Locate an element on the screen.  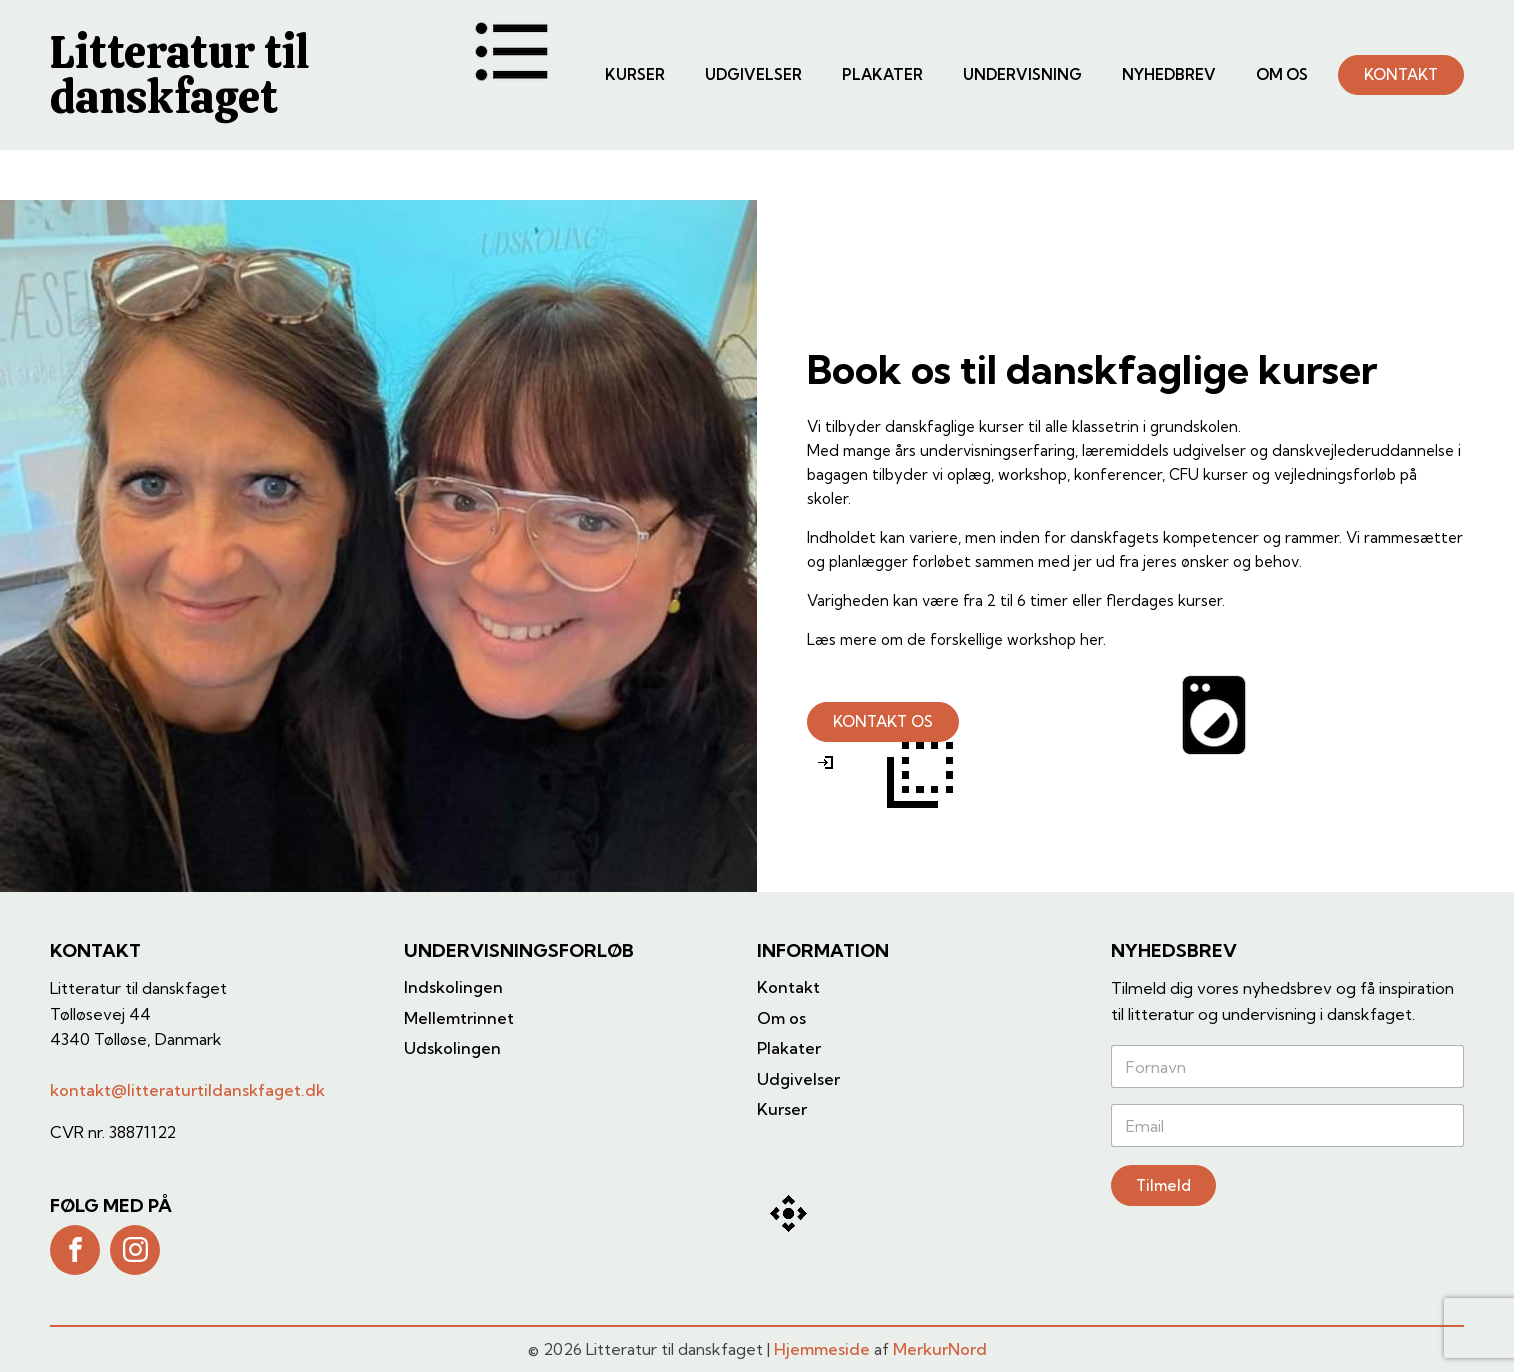
pan or move camera position is located at coordinates (788, 1213).